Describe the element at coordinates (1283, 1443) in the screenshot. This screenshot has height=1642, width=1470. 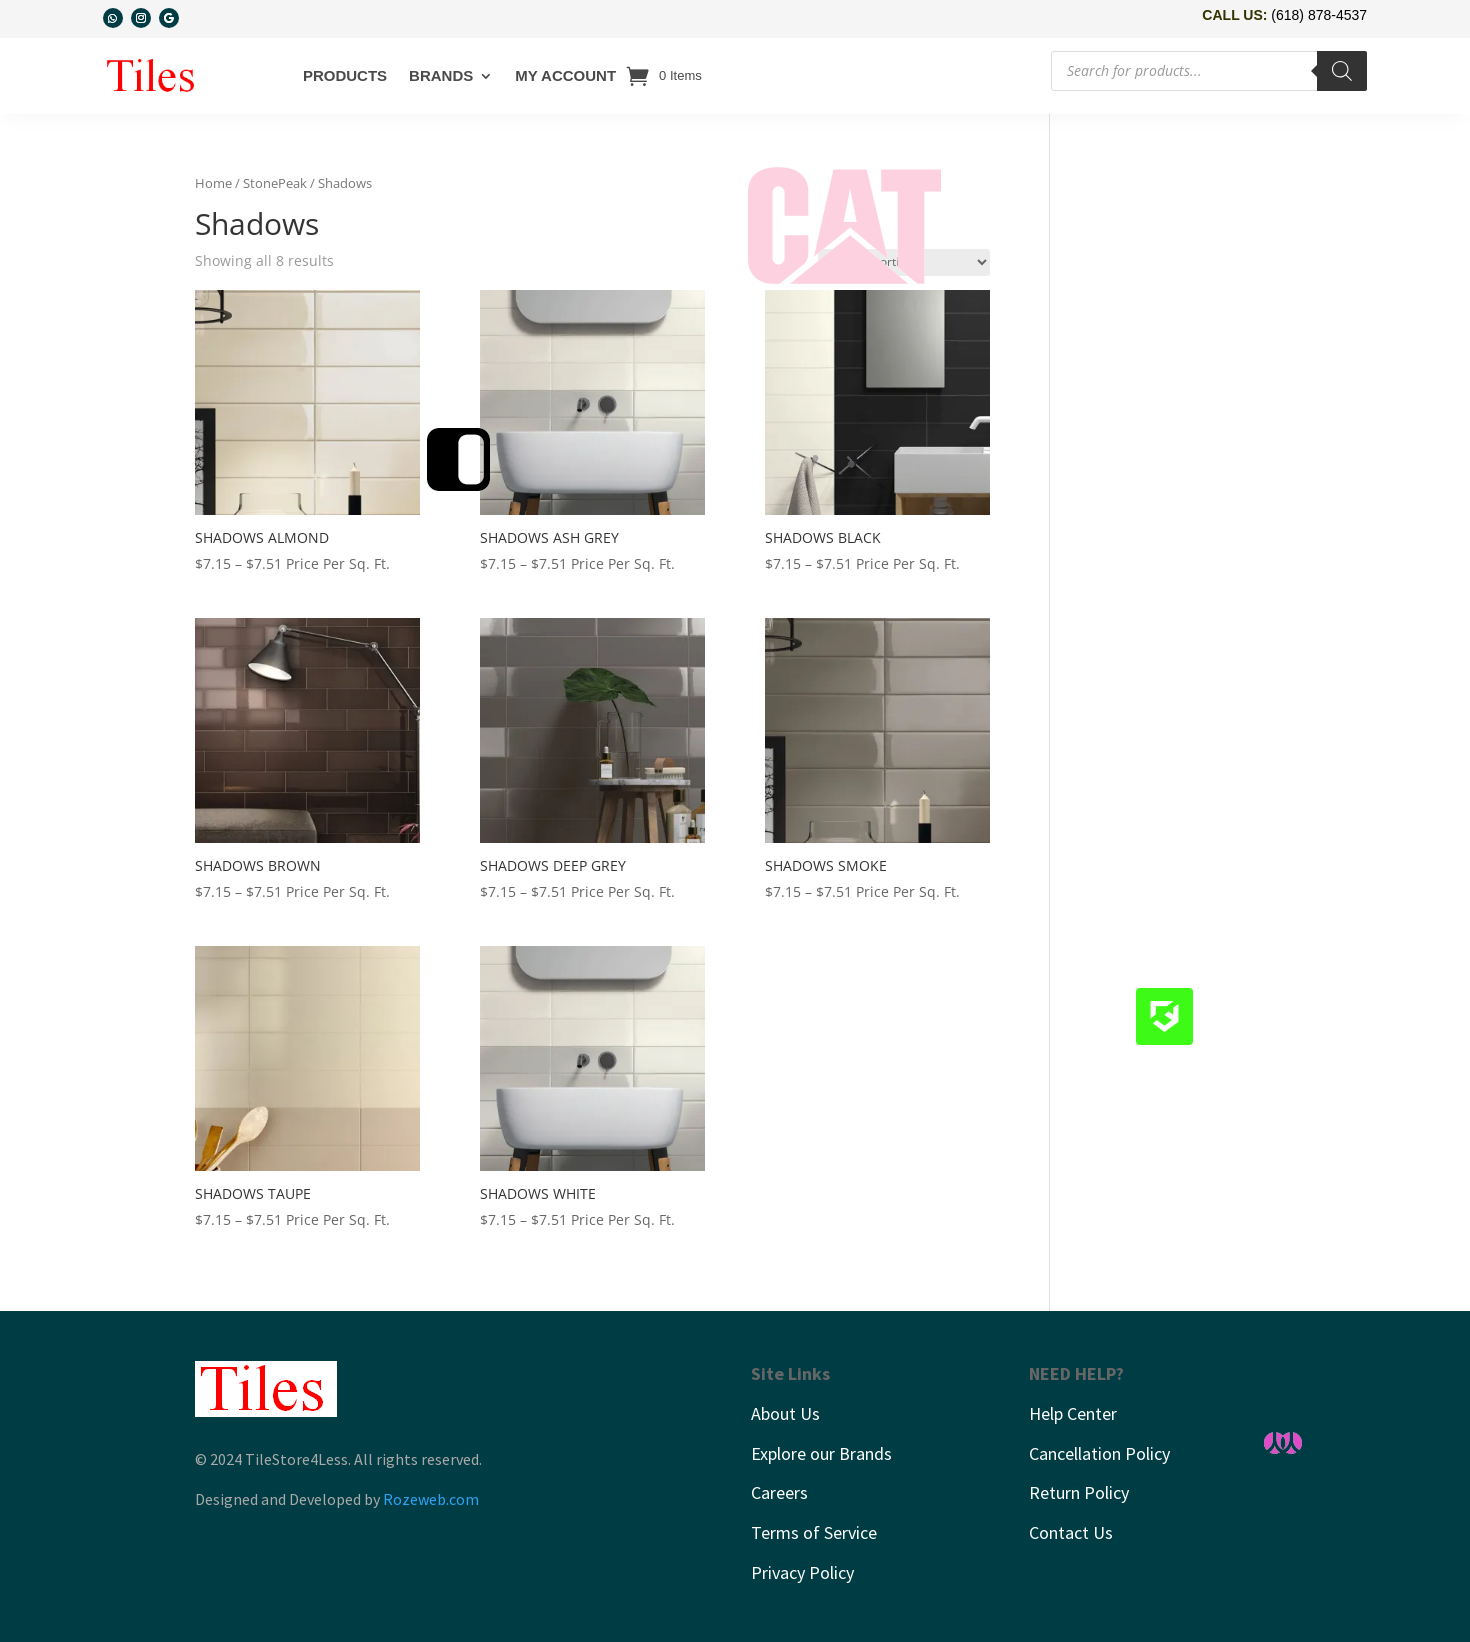
I see `link to Renren social network profile` at that location.